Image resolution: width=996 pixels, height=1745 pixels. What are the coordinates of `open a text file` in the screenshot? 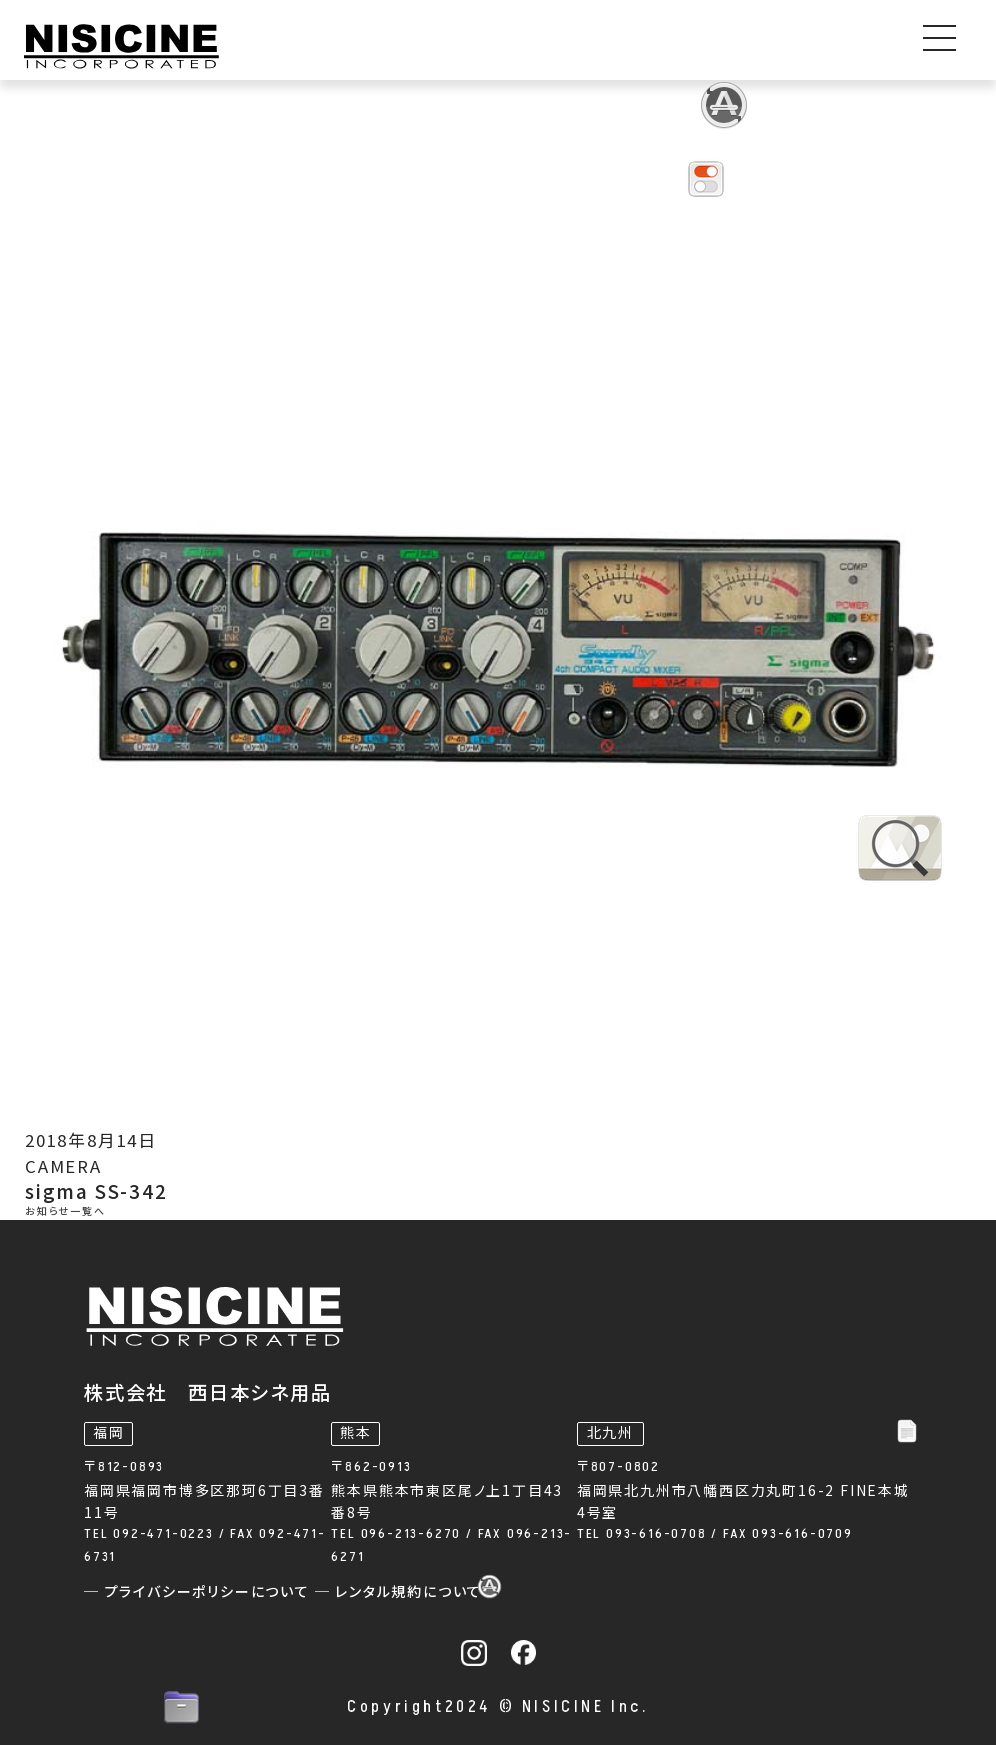 It's located at (907, 1431).